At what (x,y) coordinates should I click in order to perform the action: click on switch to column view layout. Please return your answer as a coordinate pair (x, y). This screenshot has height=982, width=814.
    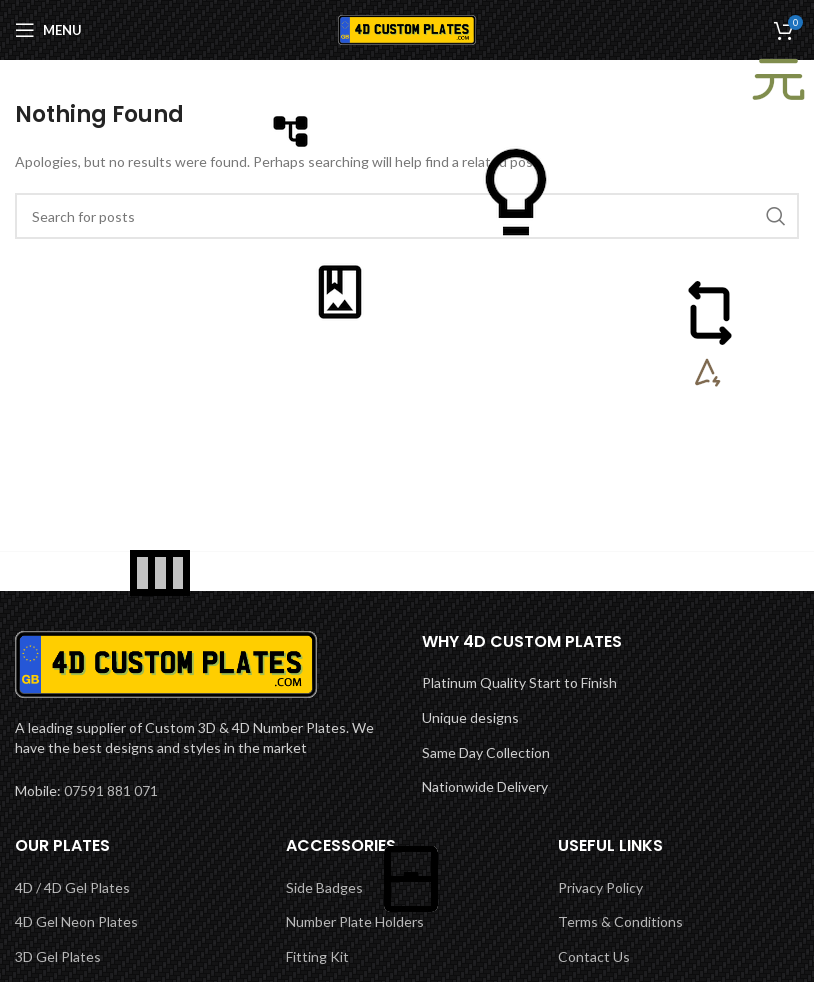
    Looking at the image, I should click on (158, 574).